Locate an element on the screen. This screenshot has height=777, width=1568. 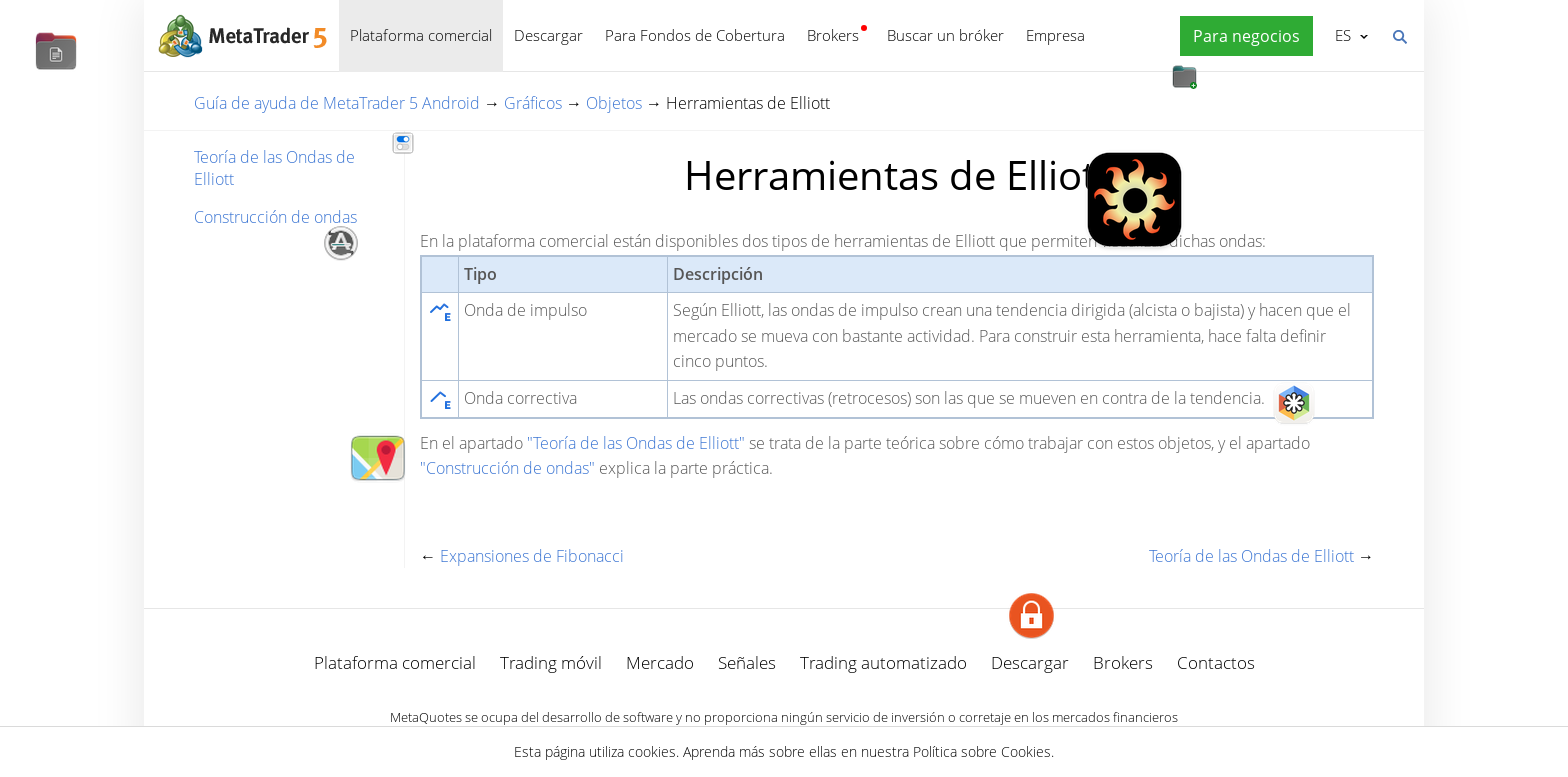
open your documents folder is located at coordinates (56, 51).